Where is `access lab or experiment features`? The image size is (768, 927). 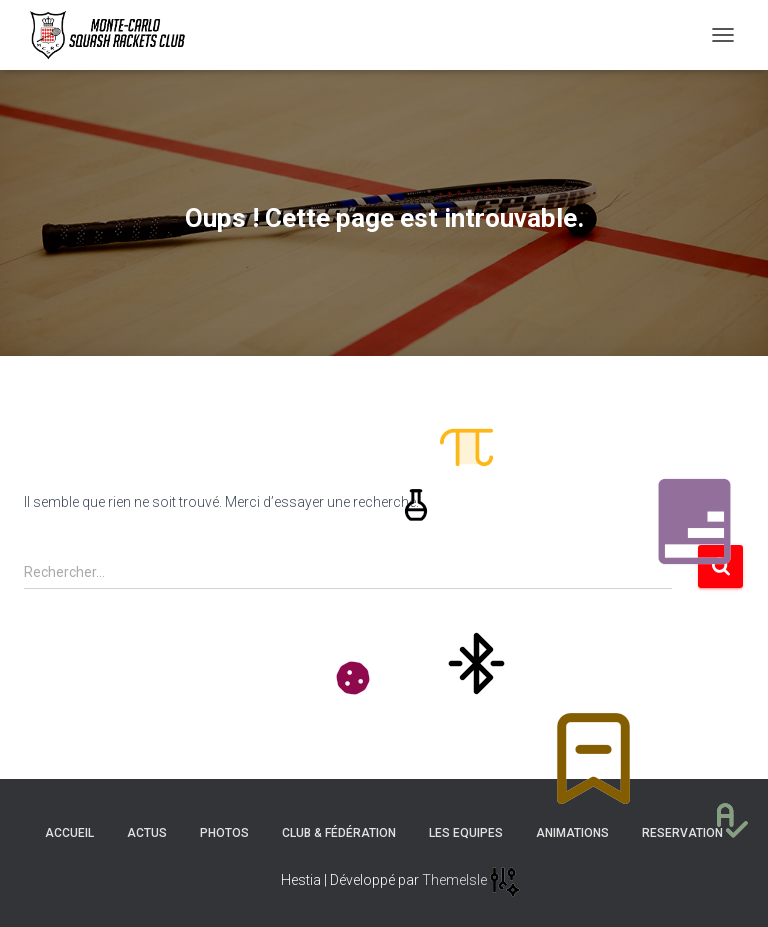 access lab or experiment features is located at coordinates (416, 505).